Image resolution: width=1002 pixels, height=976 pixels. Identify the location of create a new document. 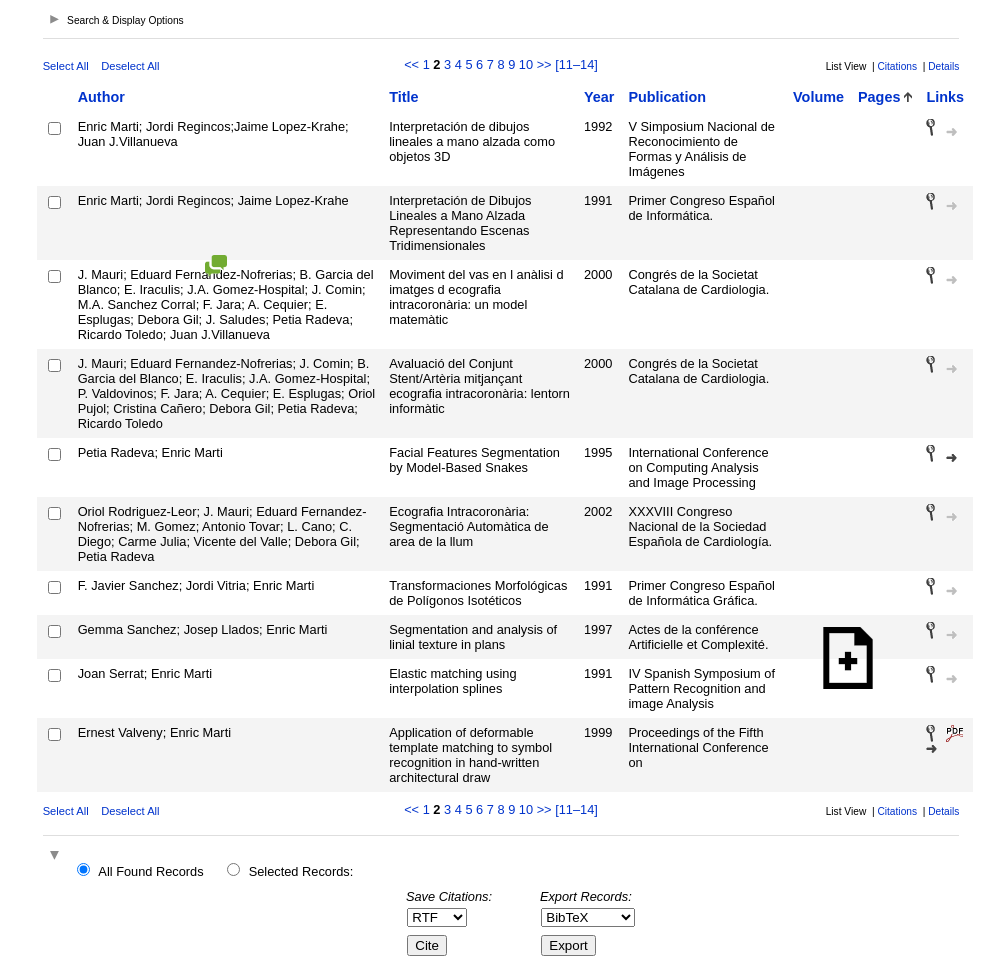
(848, 658).